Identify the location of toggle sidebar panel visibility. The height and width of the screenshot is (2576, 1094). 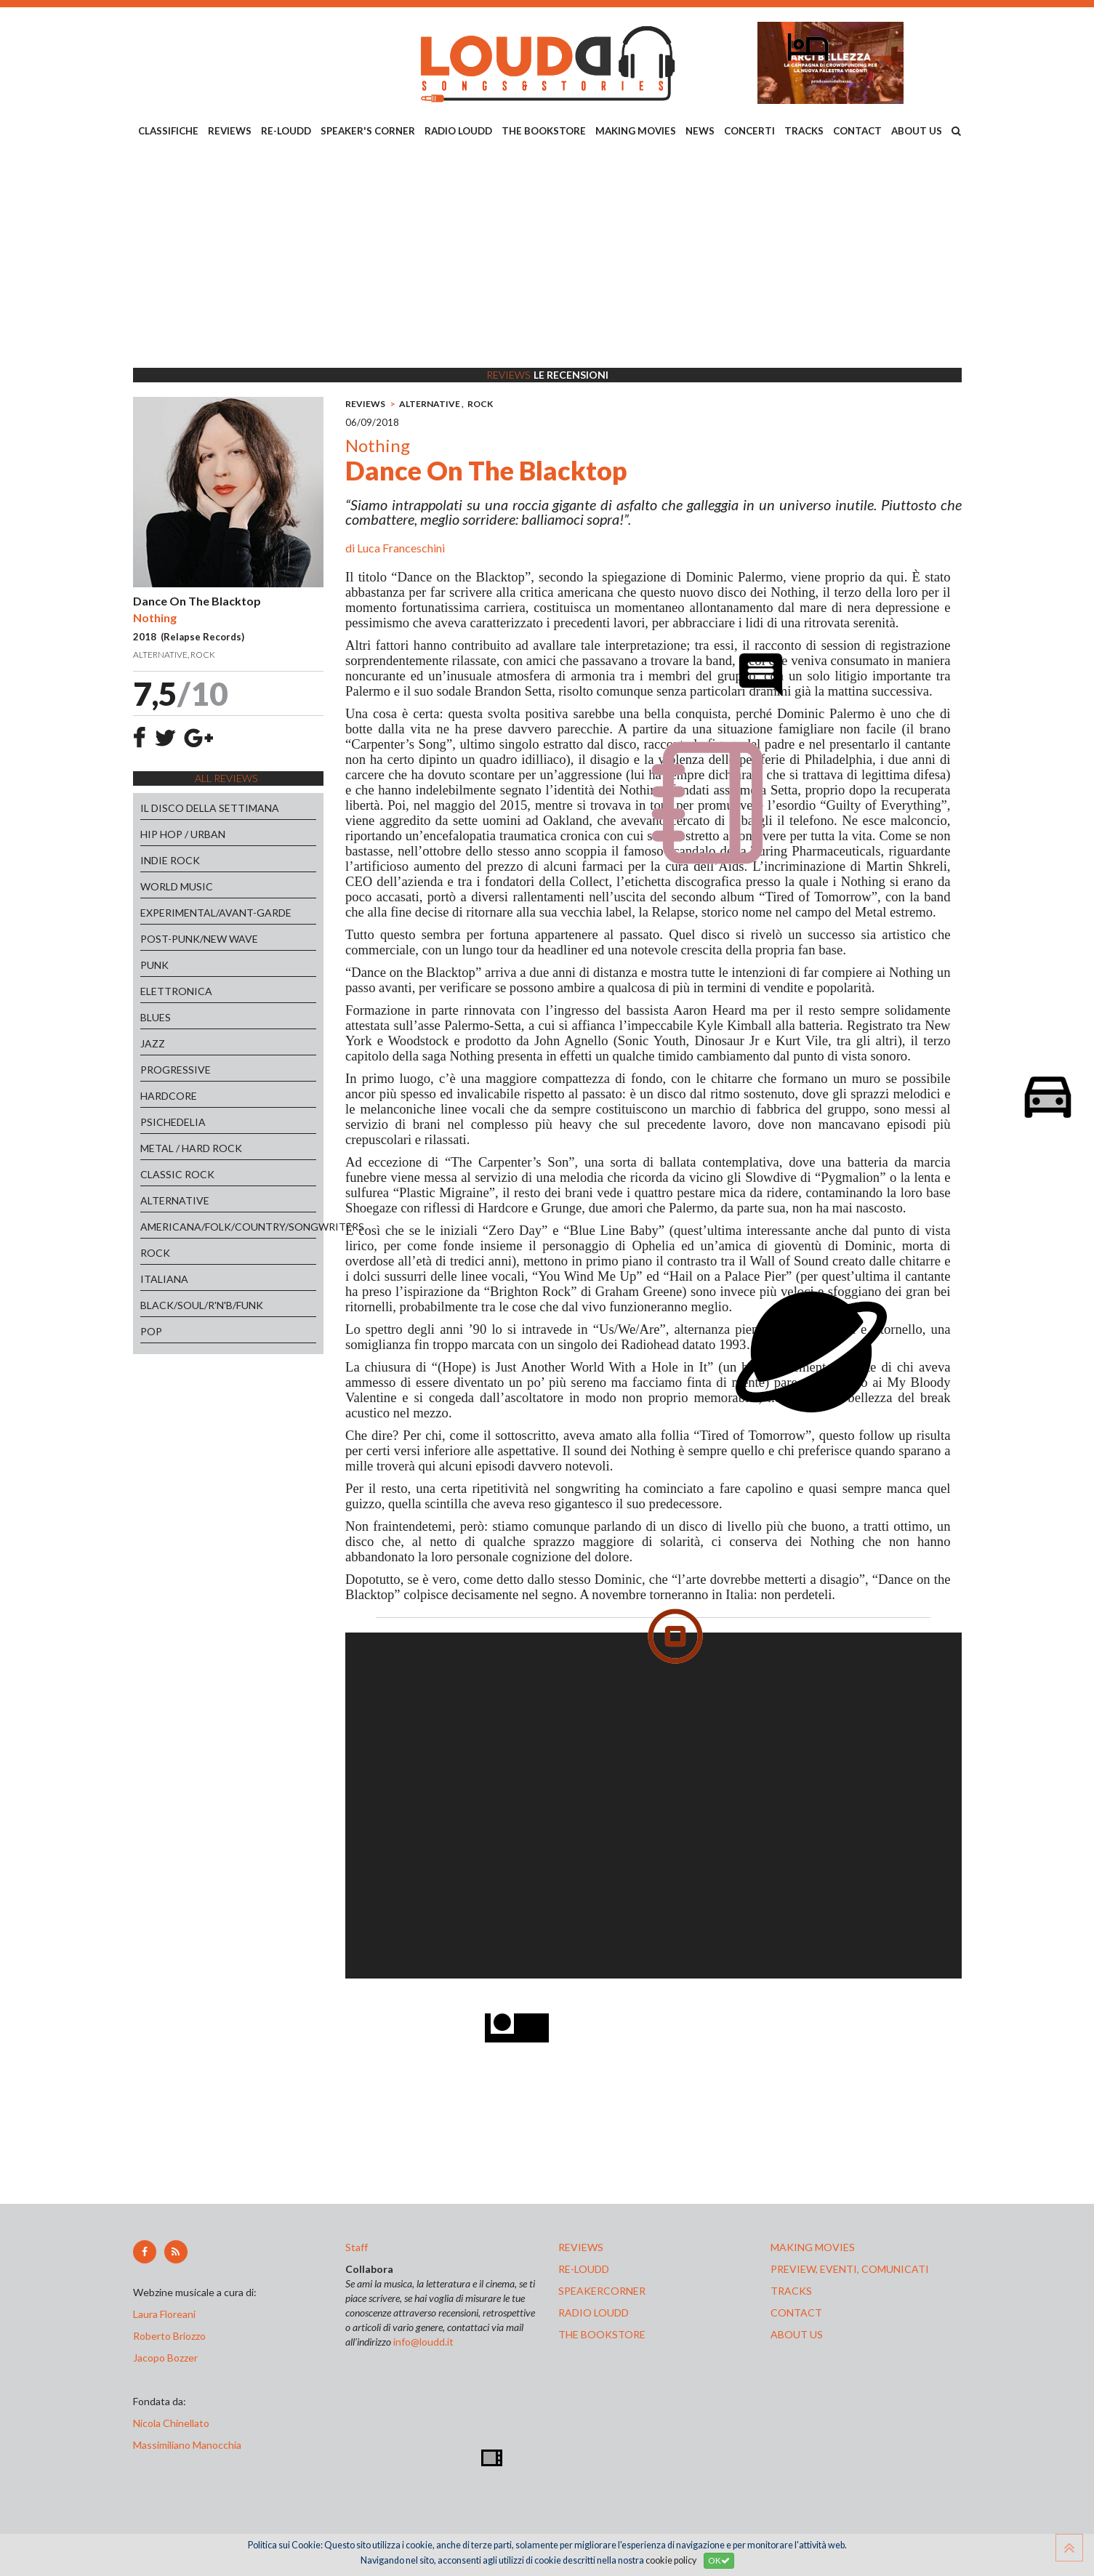
(491, 2458).